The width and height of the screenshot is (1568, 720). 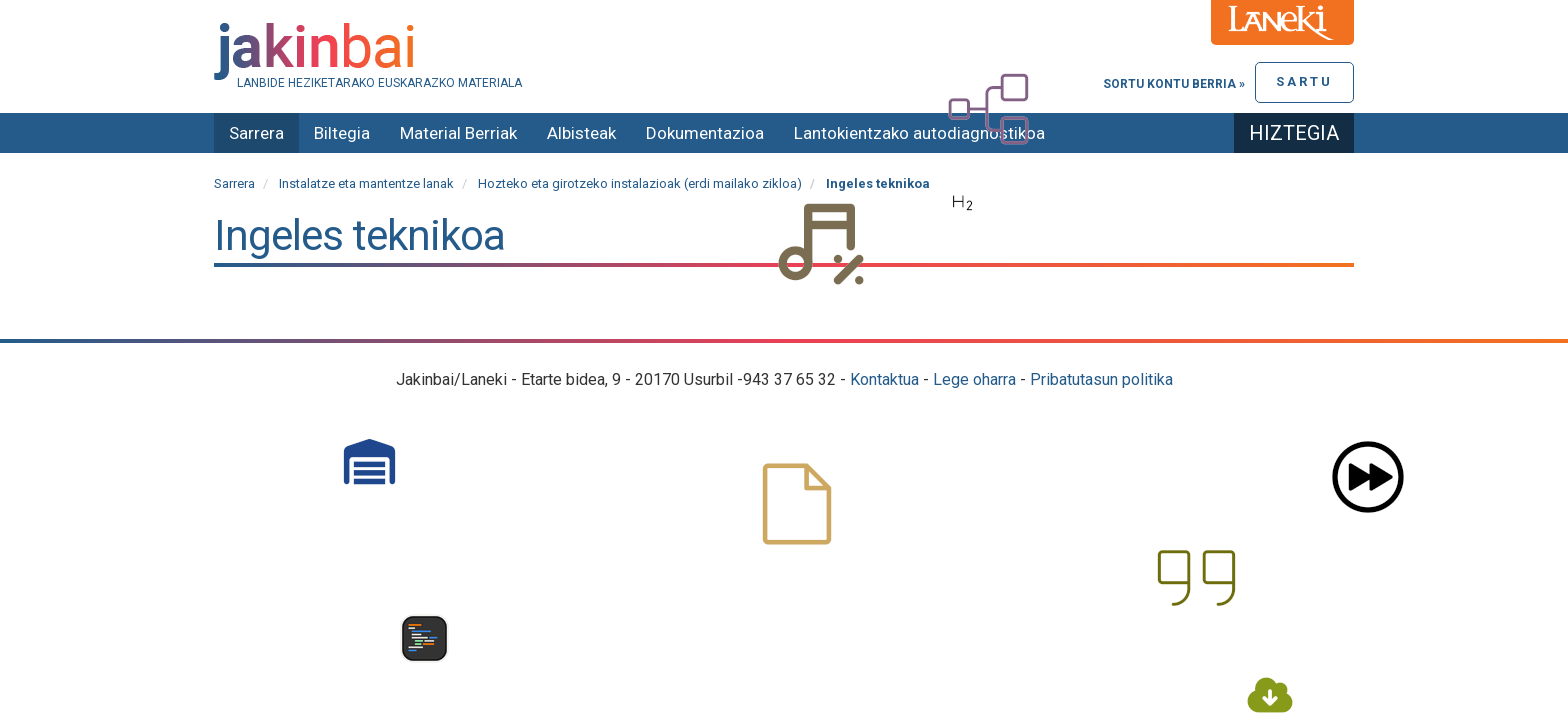 I want to click on skip forward or fast-forward media playback, so click(x=1368, y=477).